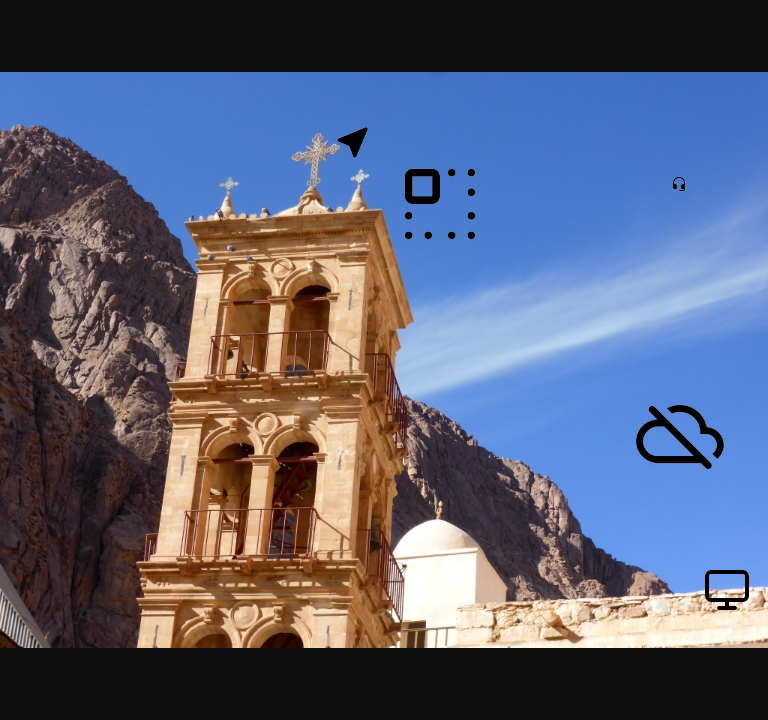 The width and height of the screenshot is (768, 720). What do you see at coordinates (440, 204) in the screenshot?
I see `align content to top-left corner` at bounding box center [440, 204].